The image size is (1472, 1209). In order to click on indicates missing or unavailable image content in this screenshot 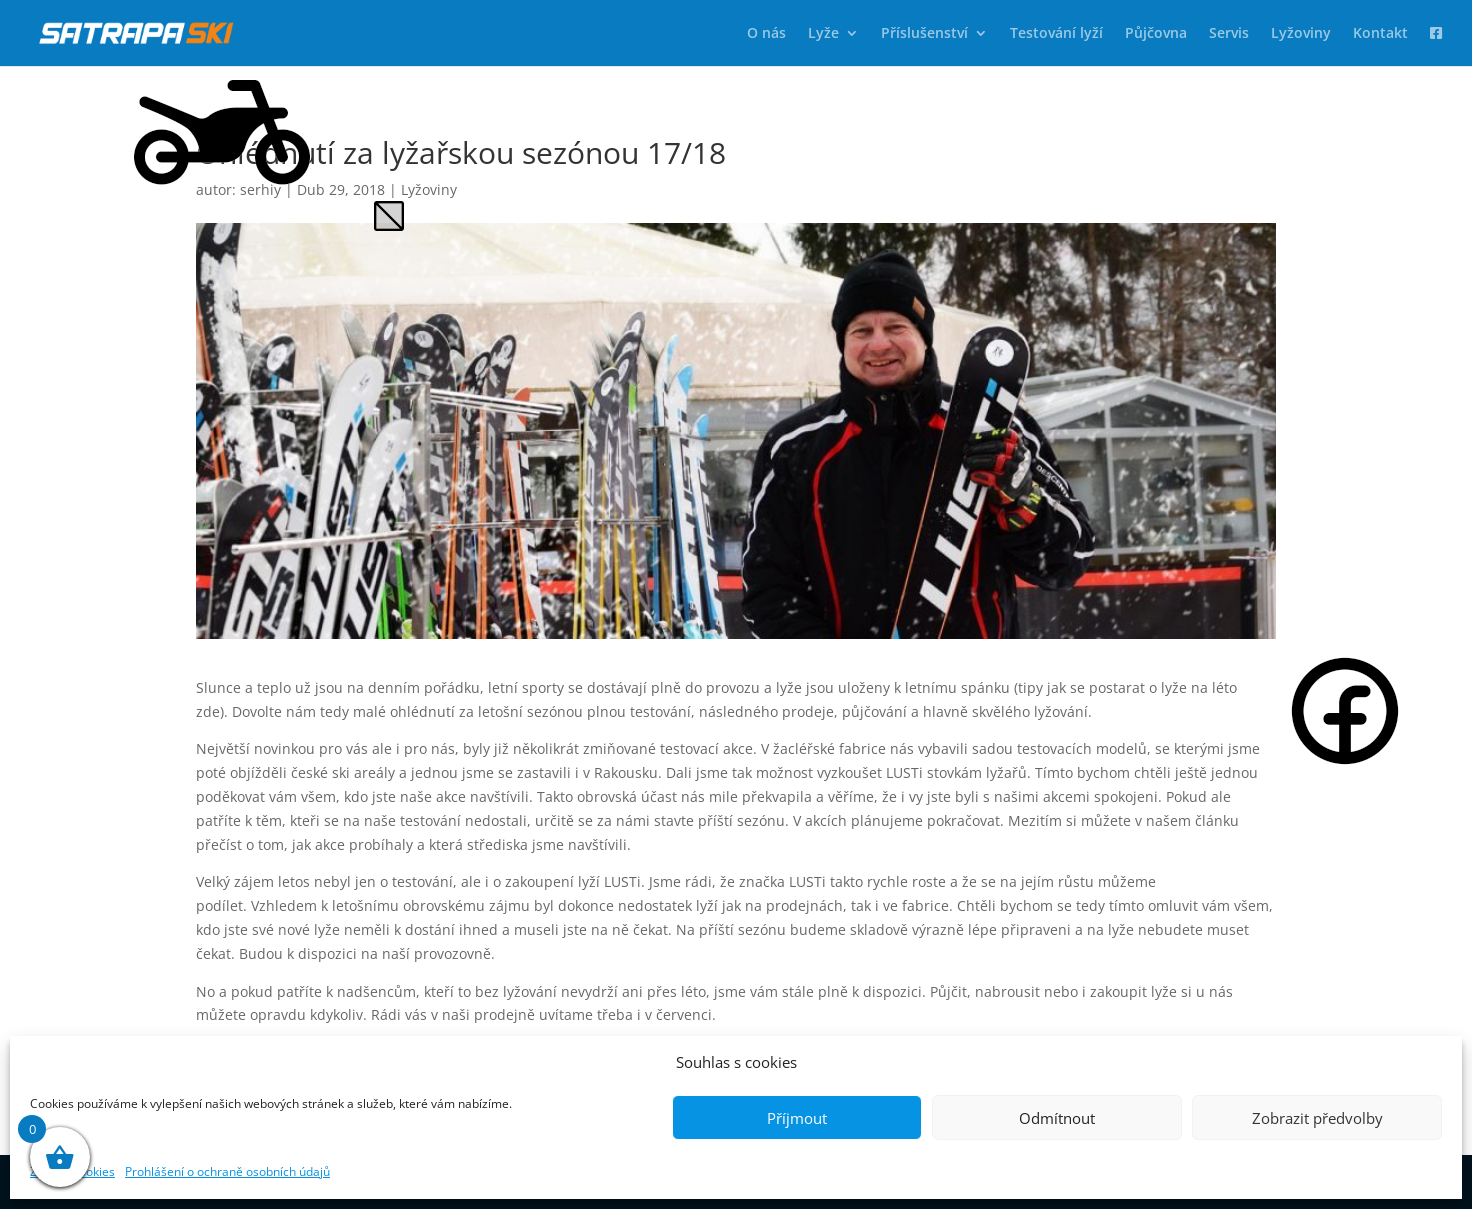, I will do `click(389, 216)`.